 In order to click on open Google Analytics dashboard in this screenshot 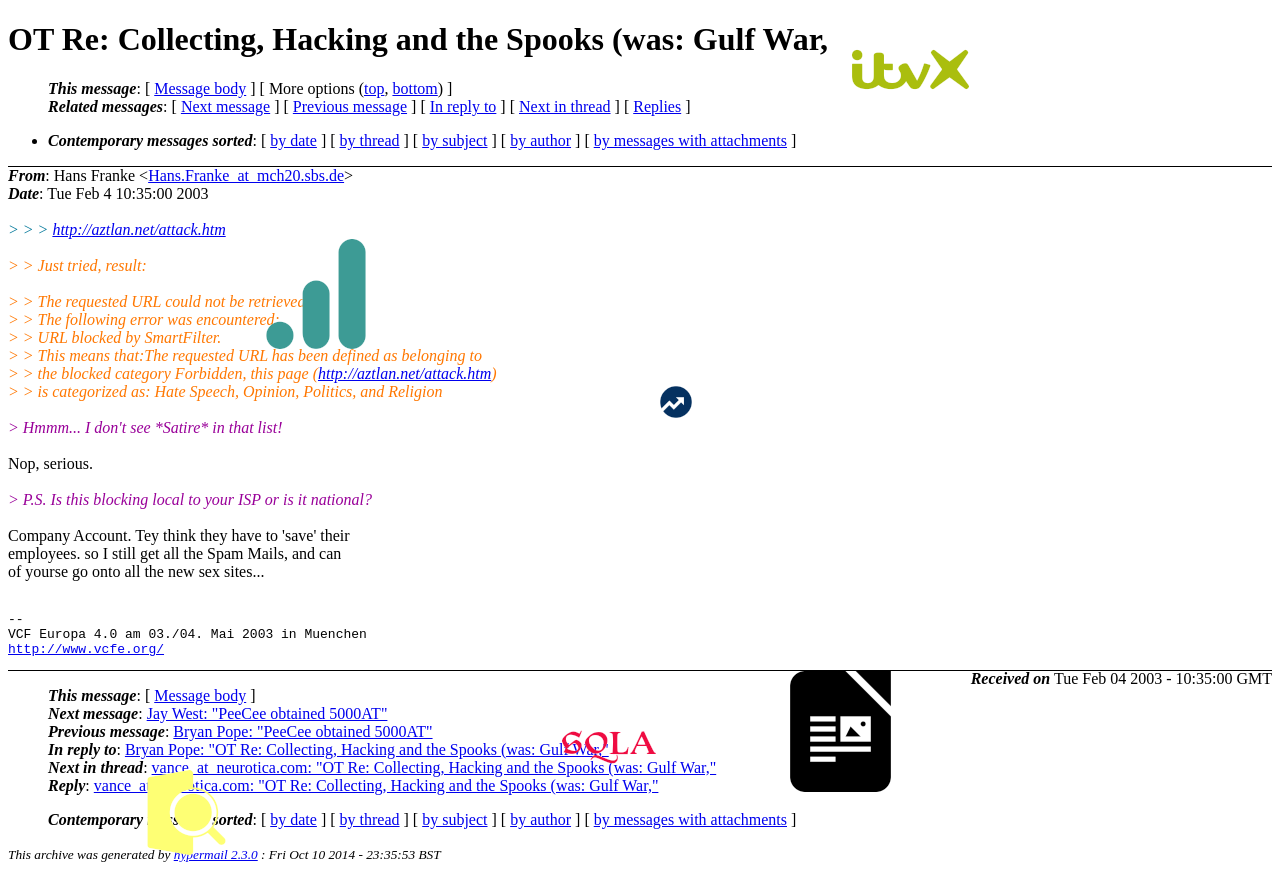, I will do `click(316, 294)`.